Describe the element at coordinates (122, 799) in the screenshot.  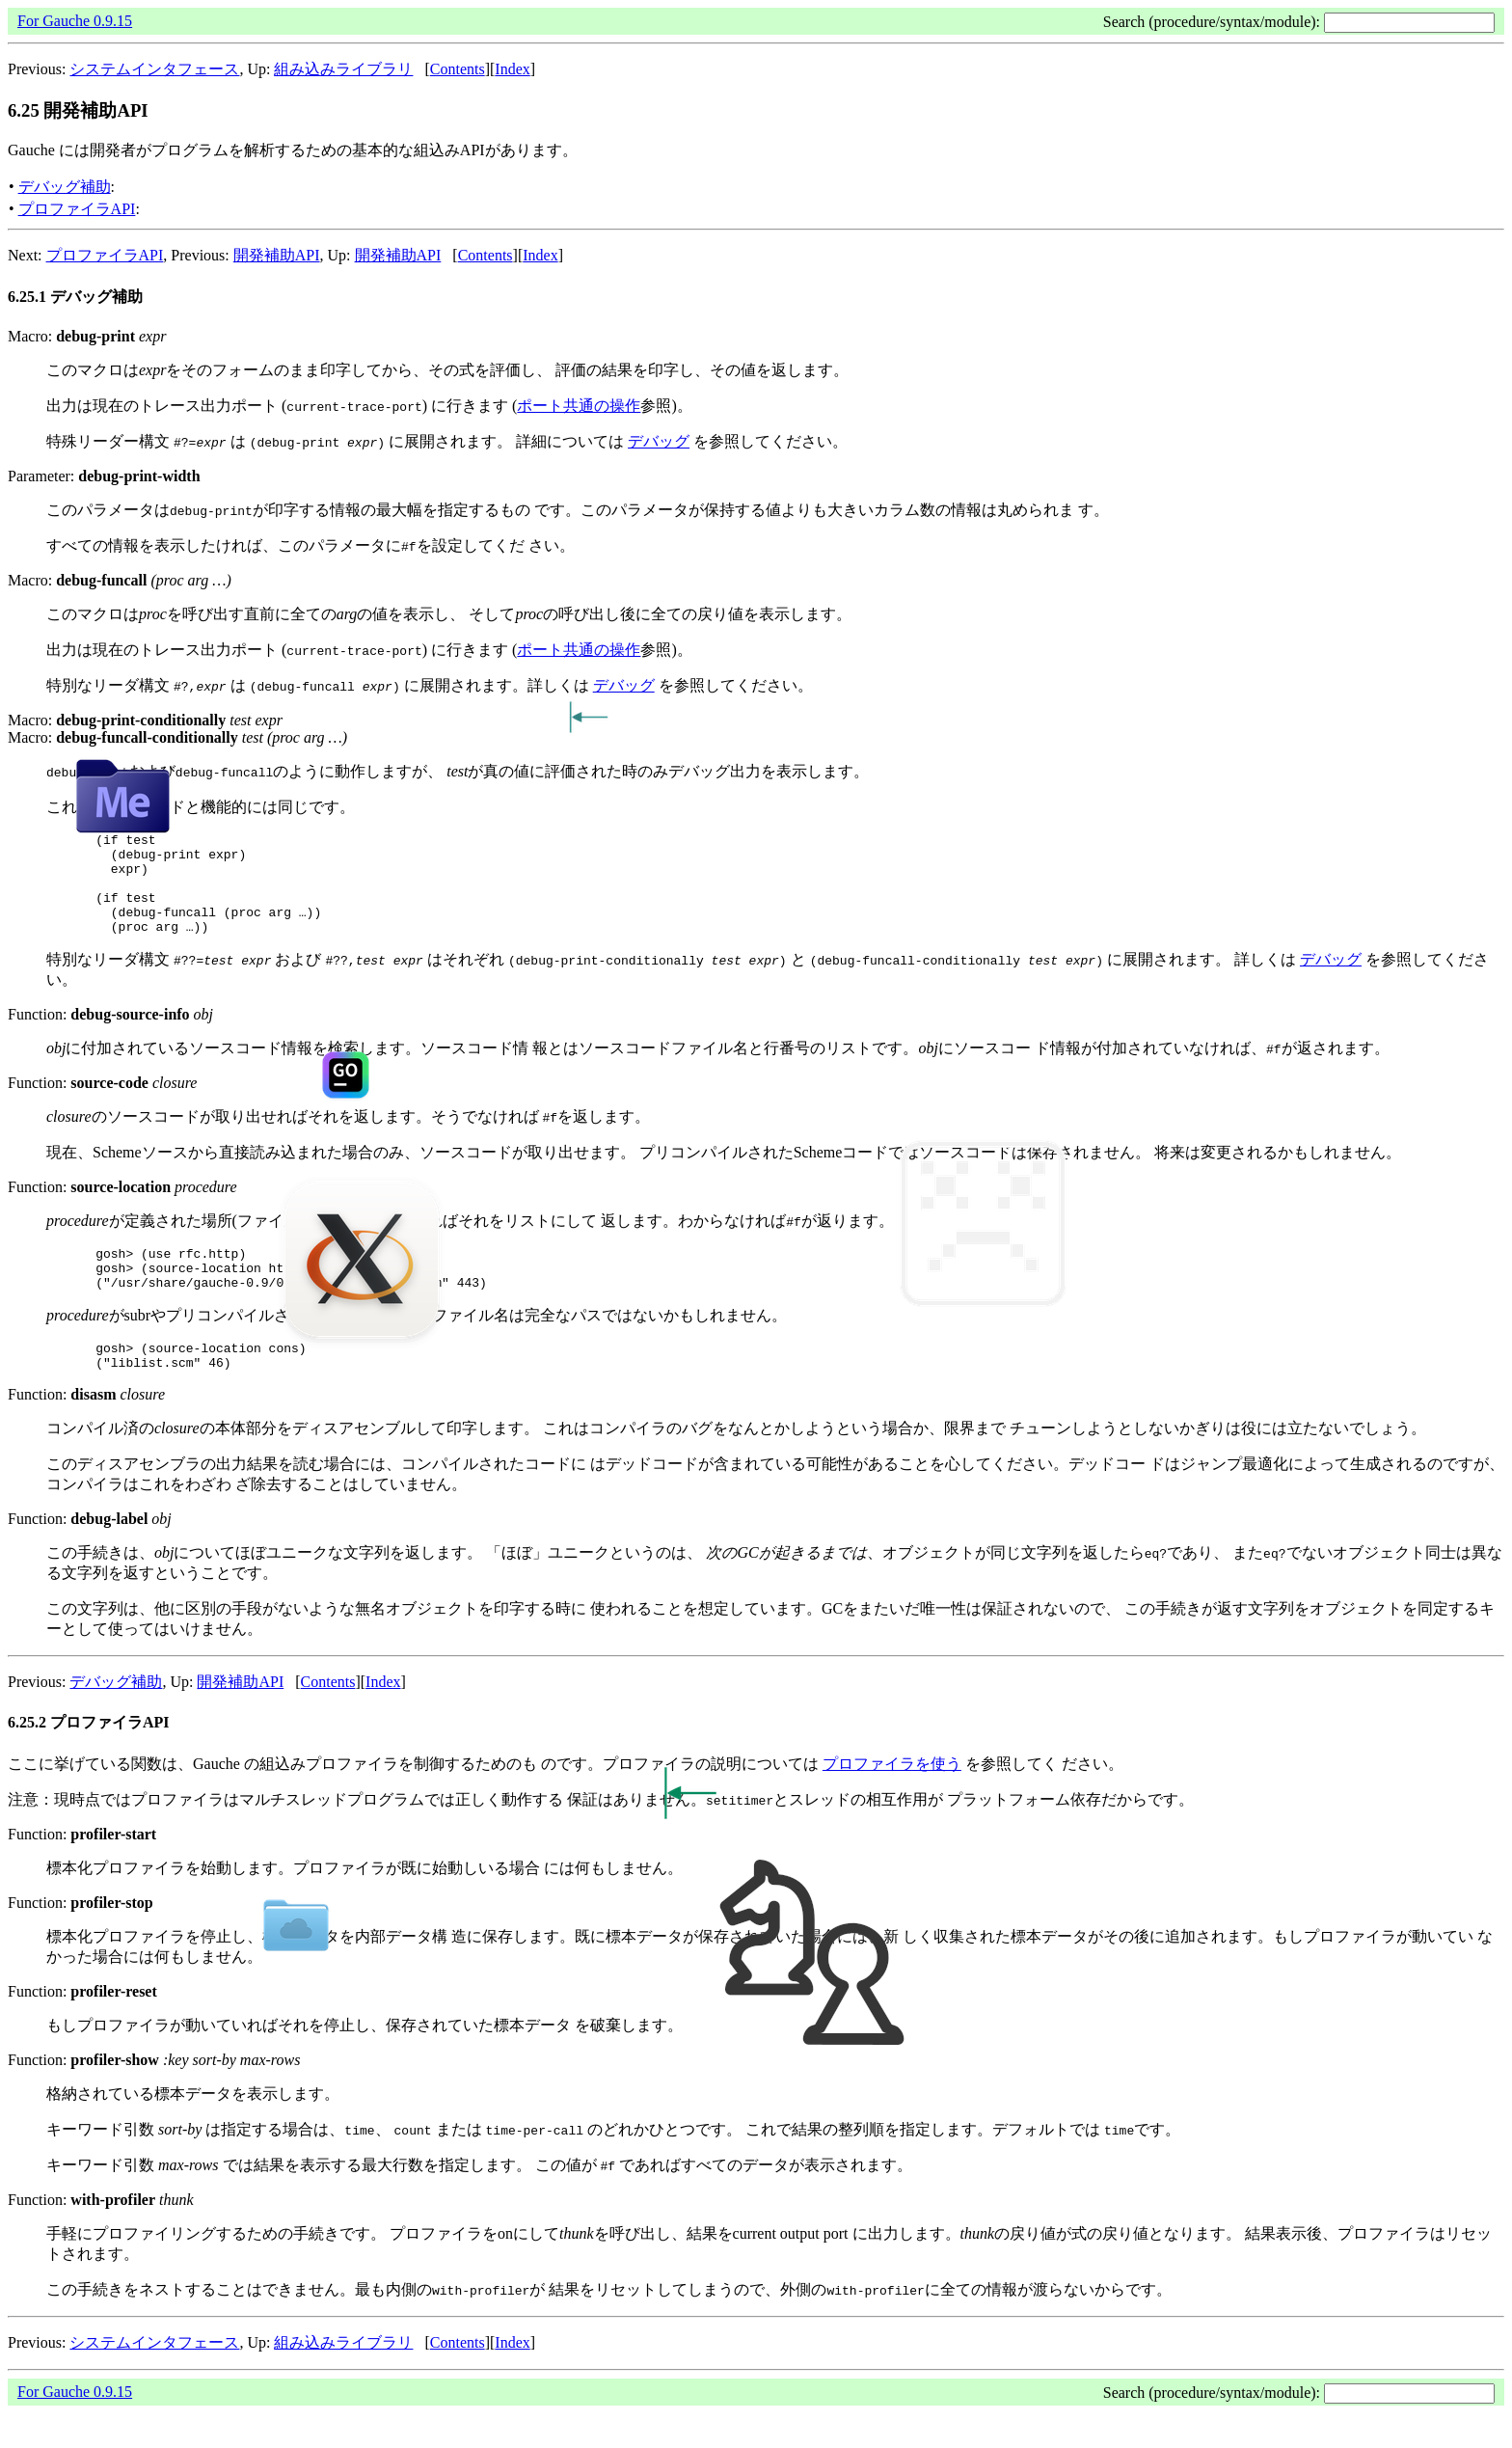
I see `open adobe media encoder project folder` at that location.